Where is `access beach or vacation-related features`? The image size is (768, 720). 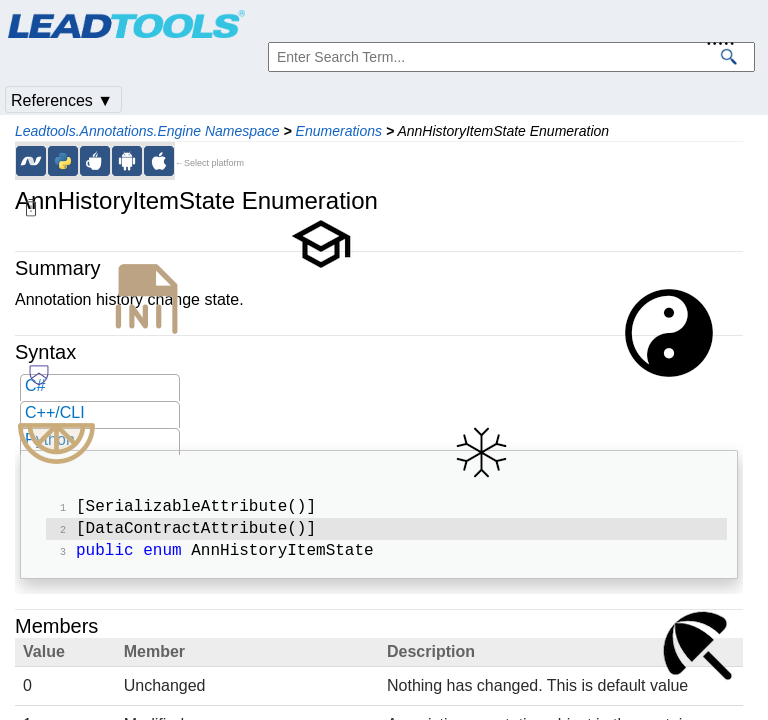 access beach or vacation-related features is located at coordinates (698, 646).